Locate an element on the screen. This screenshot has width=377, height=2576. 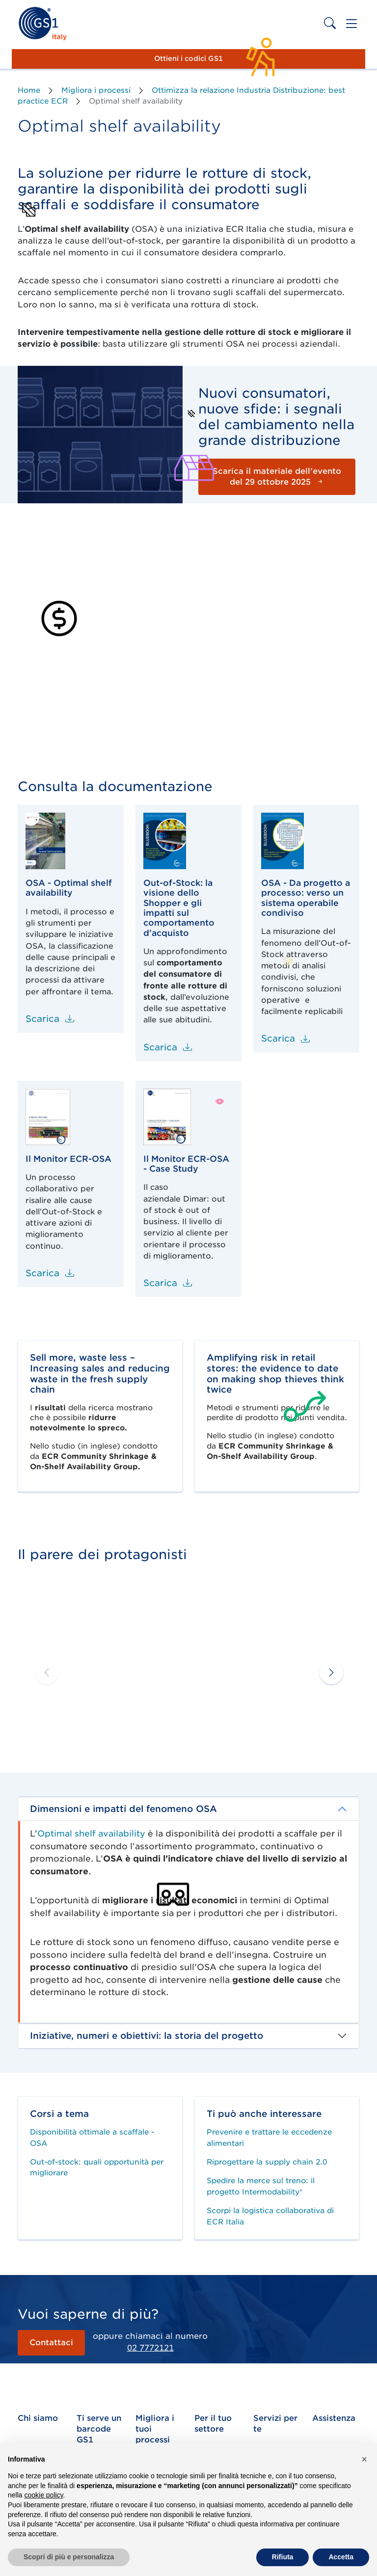
disable navigation or directions is located at coordinates (191, 413).